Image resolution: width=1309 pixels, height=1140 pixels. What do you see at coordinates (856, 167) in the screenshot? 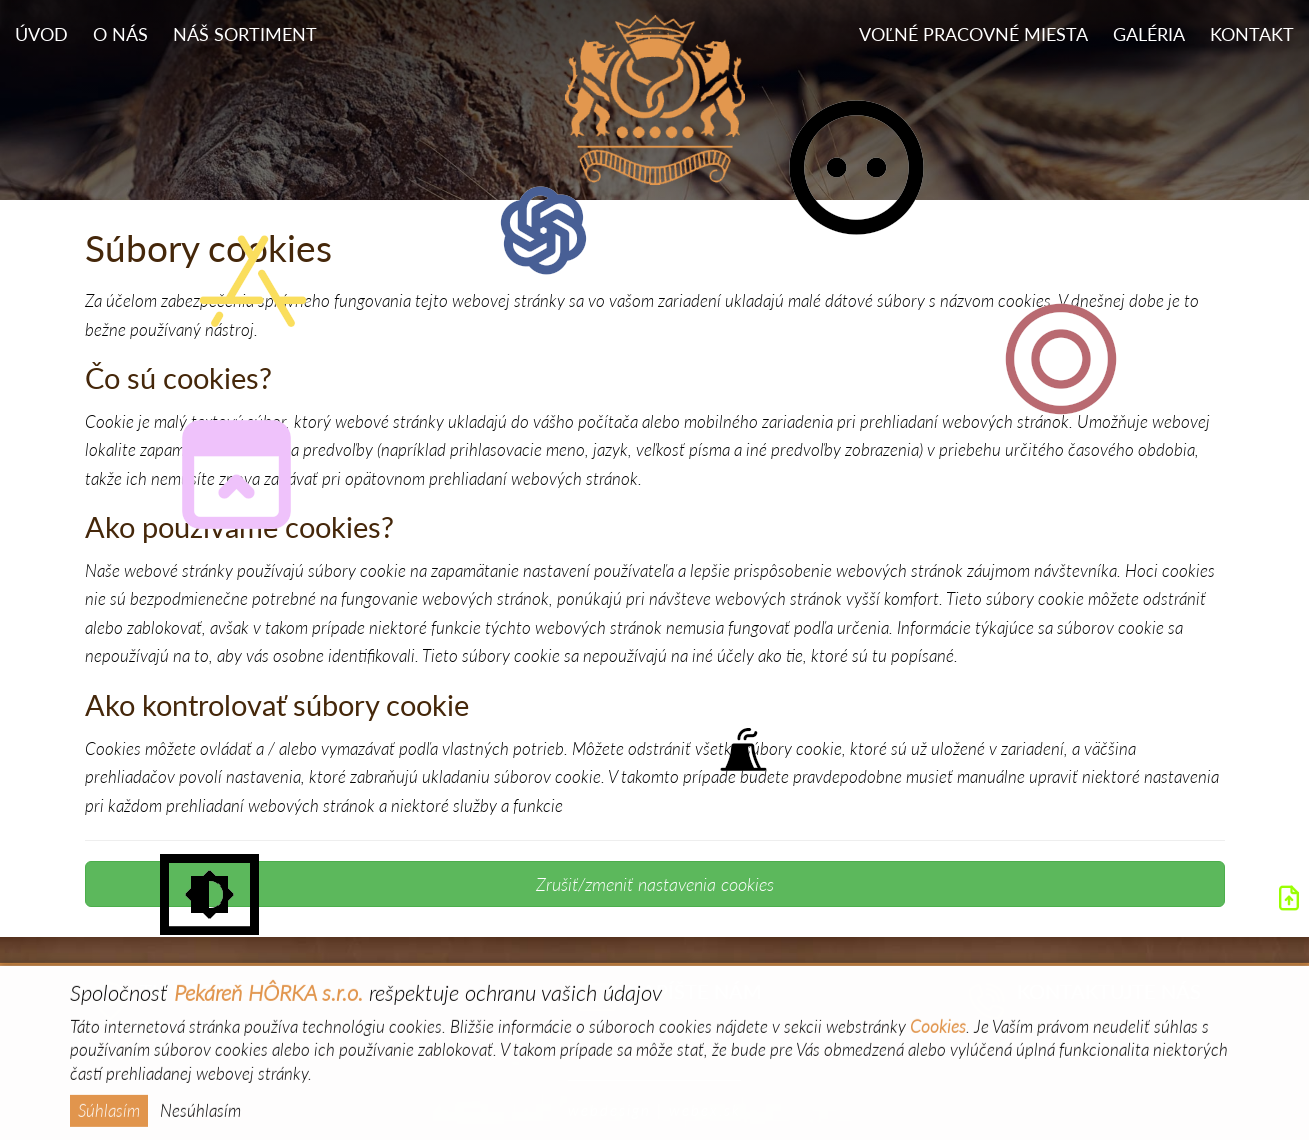
I see `open more options menu` at bounding box center [856, 167].